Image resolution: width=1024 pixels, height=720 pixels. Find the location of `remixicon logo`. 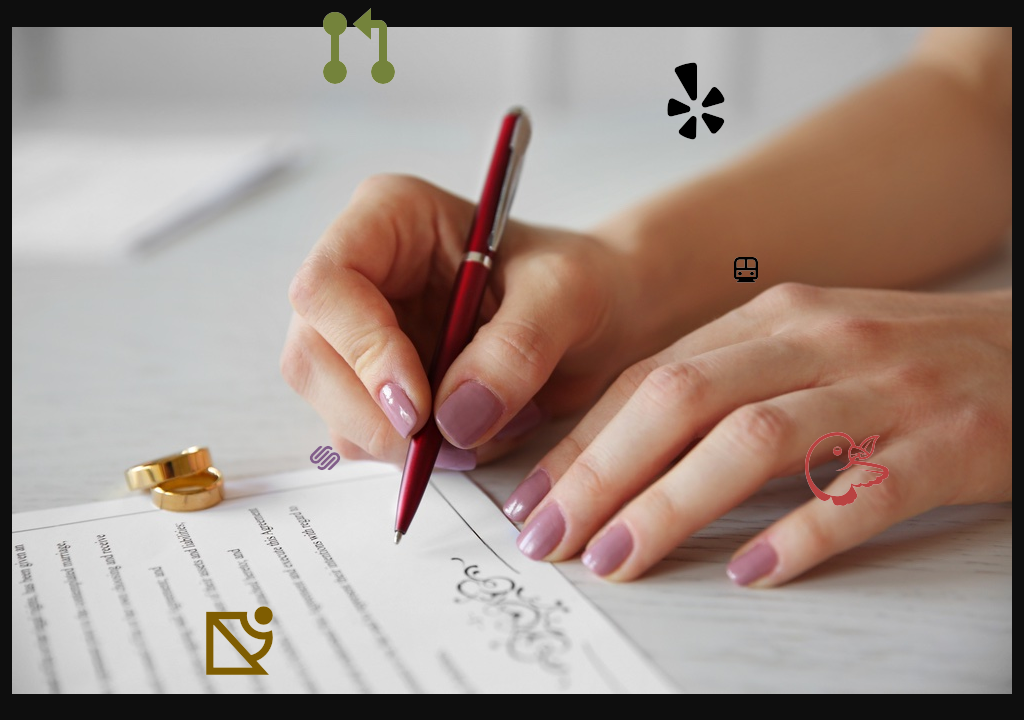

remixicon logo is located at coordinates (239, 641).